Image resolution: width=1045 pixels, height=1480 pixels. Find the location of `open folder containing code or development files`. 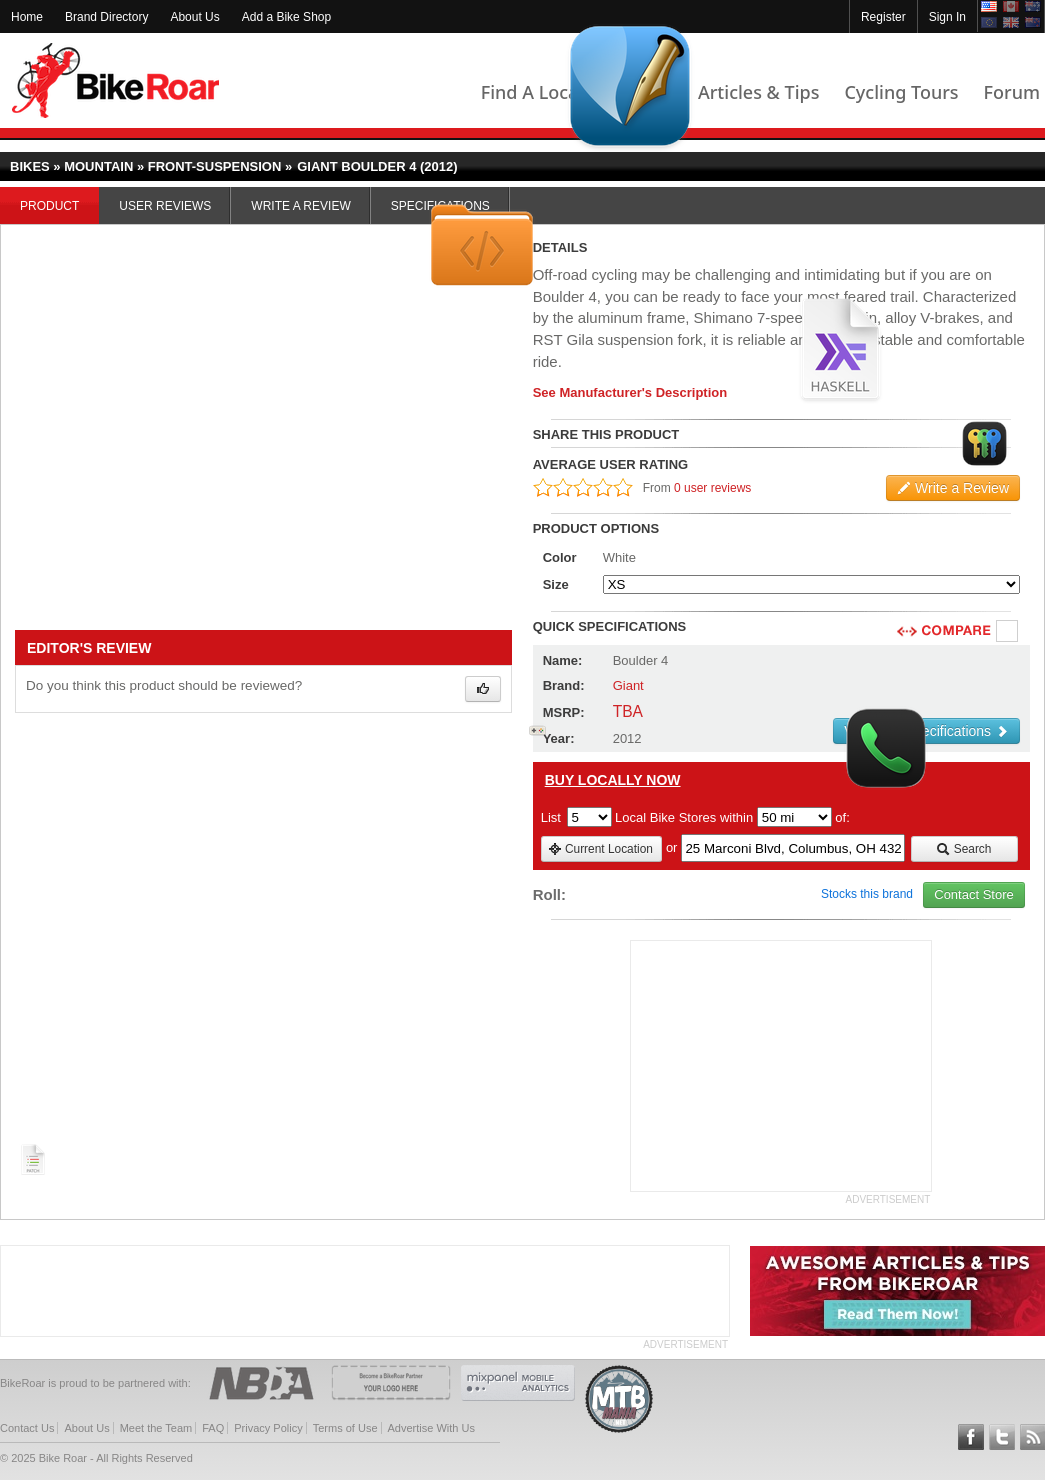

open folder containing code or development files is located at coordinates (482, 245).